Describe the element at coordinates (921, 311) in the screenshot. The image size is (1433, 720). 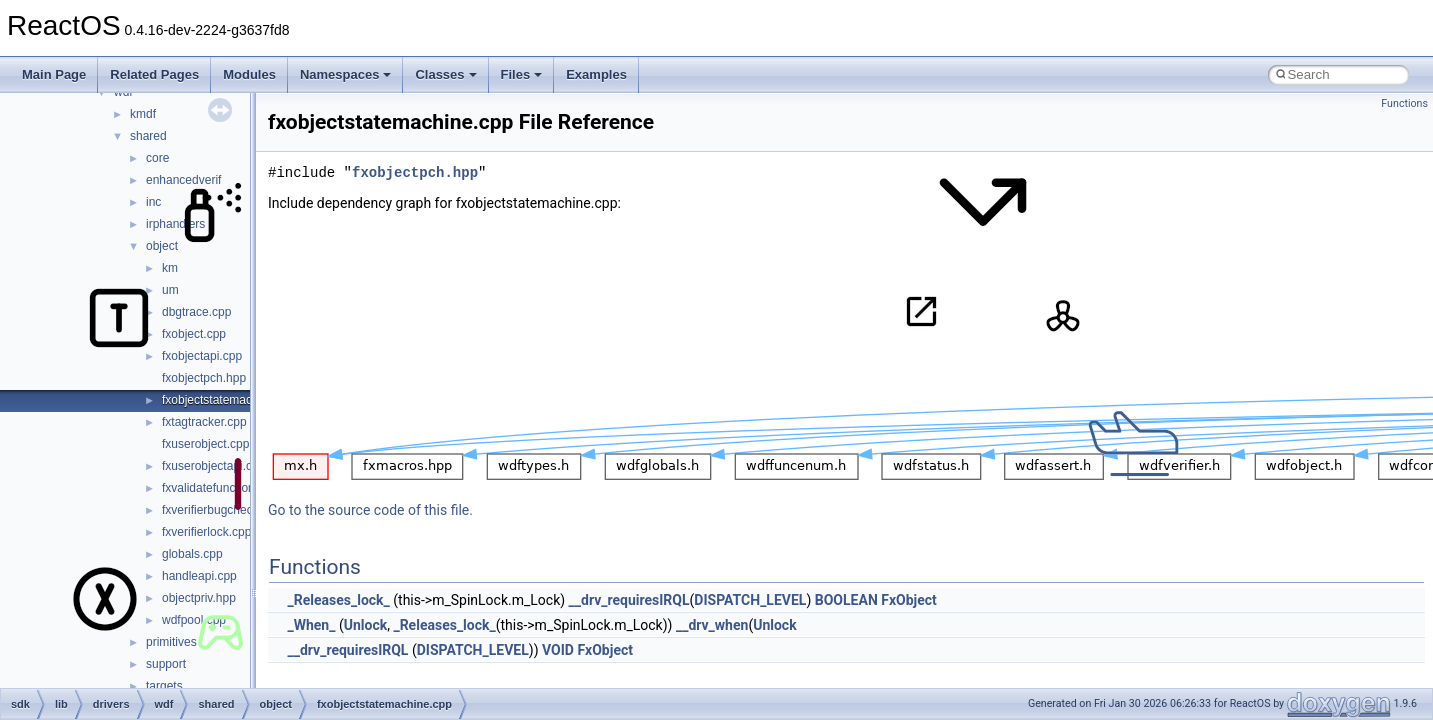
I see `open link in a new tab or window` at that location.